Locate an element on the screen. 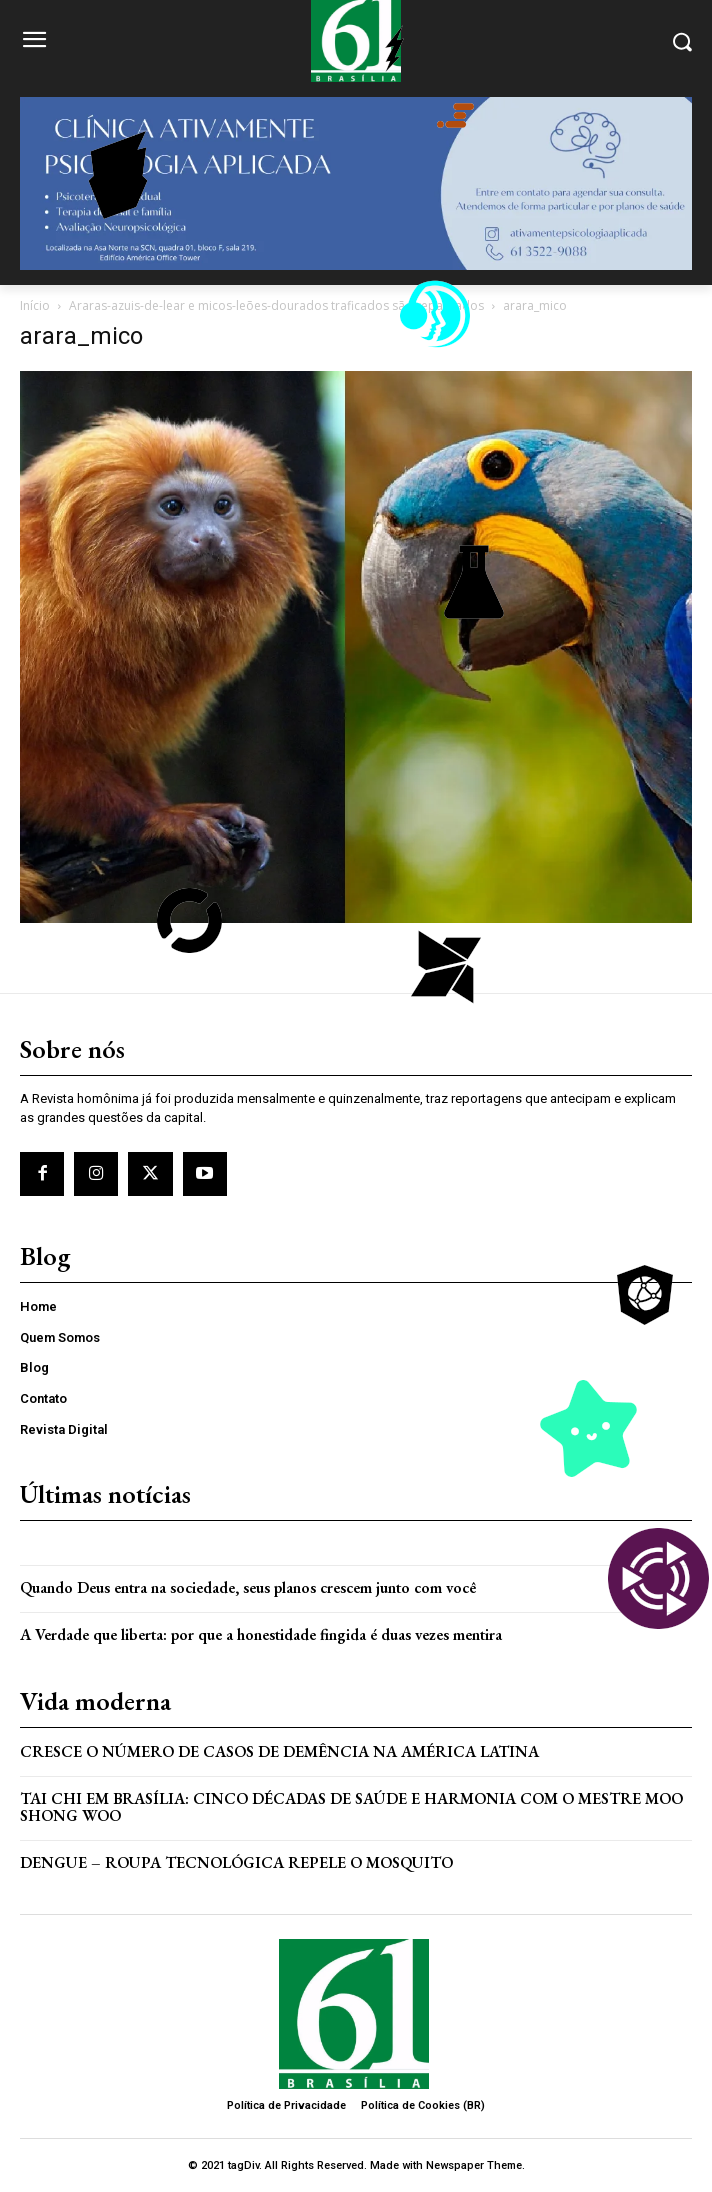 The height and width of the screenshot is (2192, 712). open TeamSpeak voice chat application is located at coordinates (435, 314).